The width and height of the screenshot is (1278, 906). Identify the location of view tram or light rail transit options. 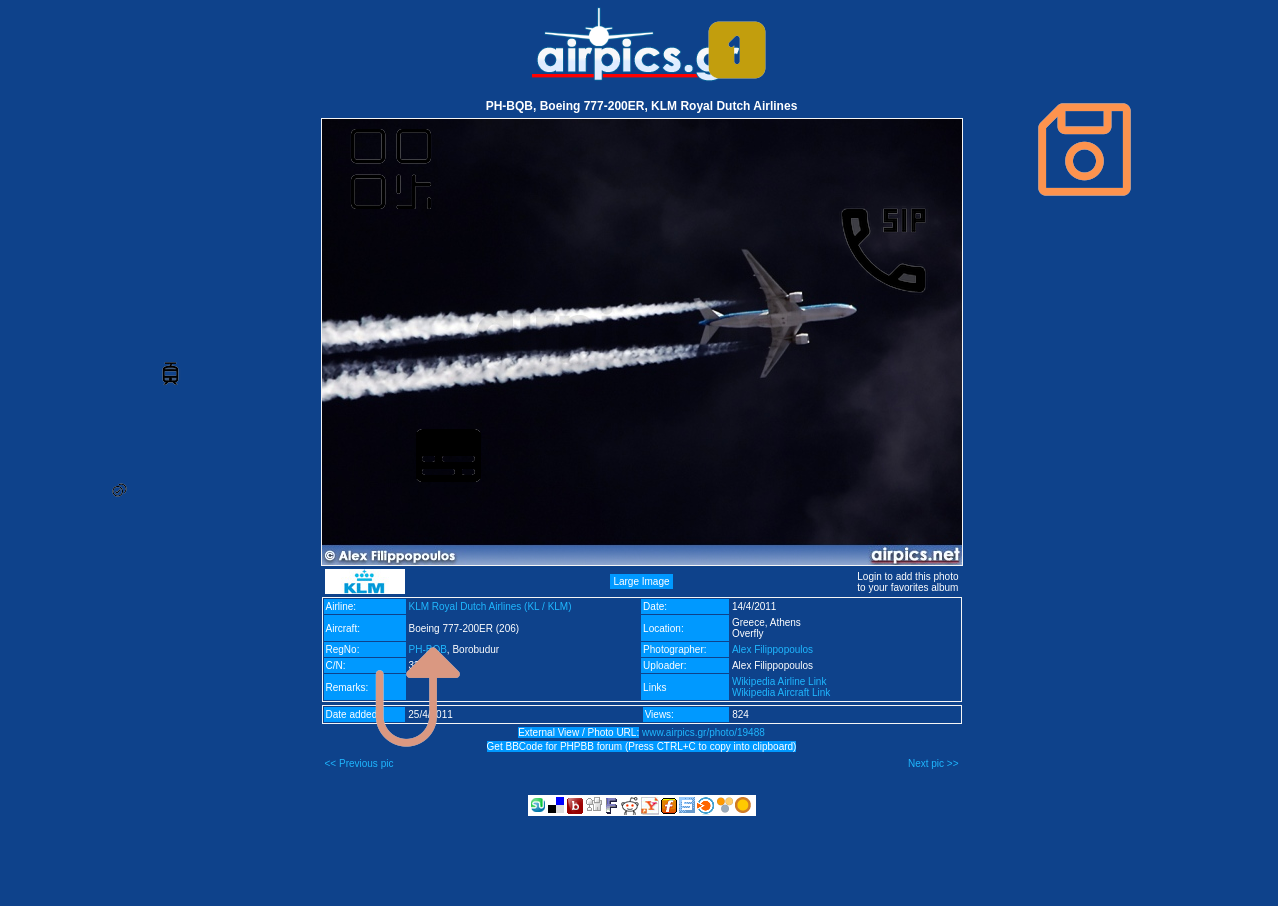
(170, 373).